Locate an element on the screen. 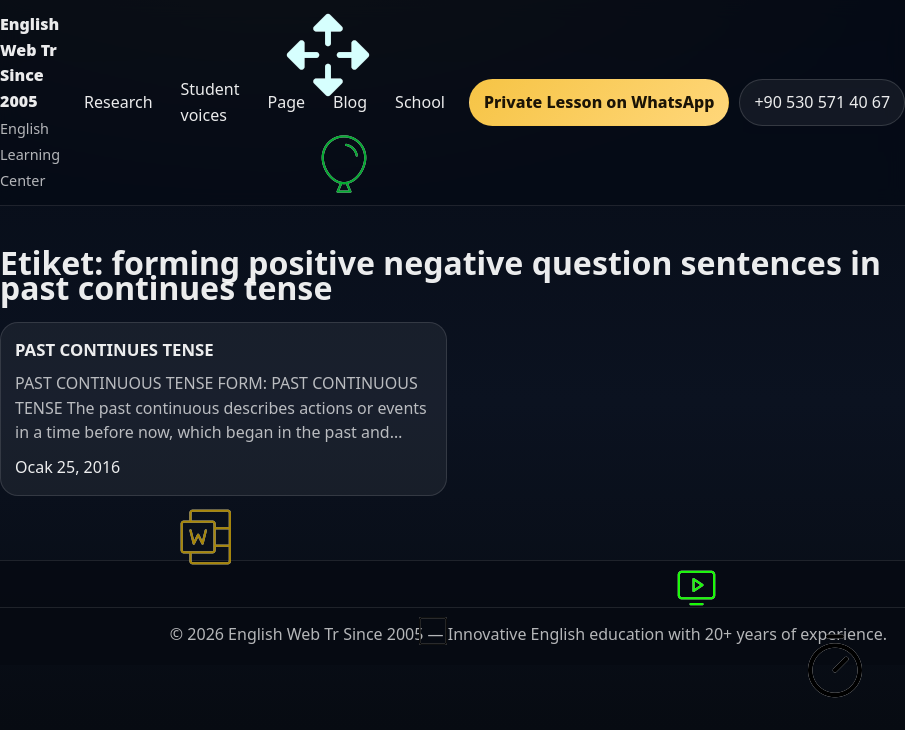  expand content to fullscreen is located at coordinates (328, 55).